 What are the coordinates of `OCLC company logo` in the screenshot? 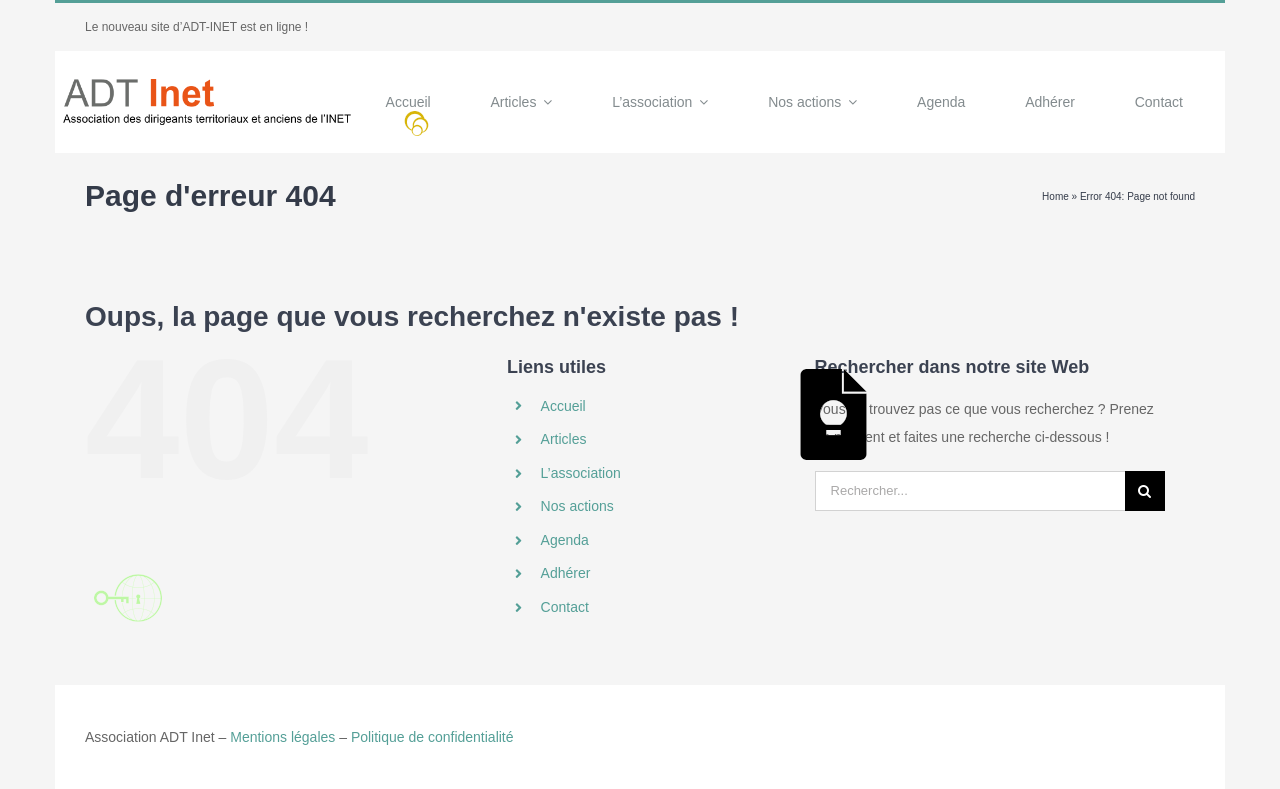 It's located at (416, 123).